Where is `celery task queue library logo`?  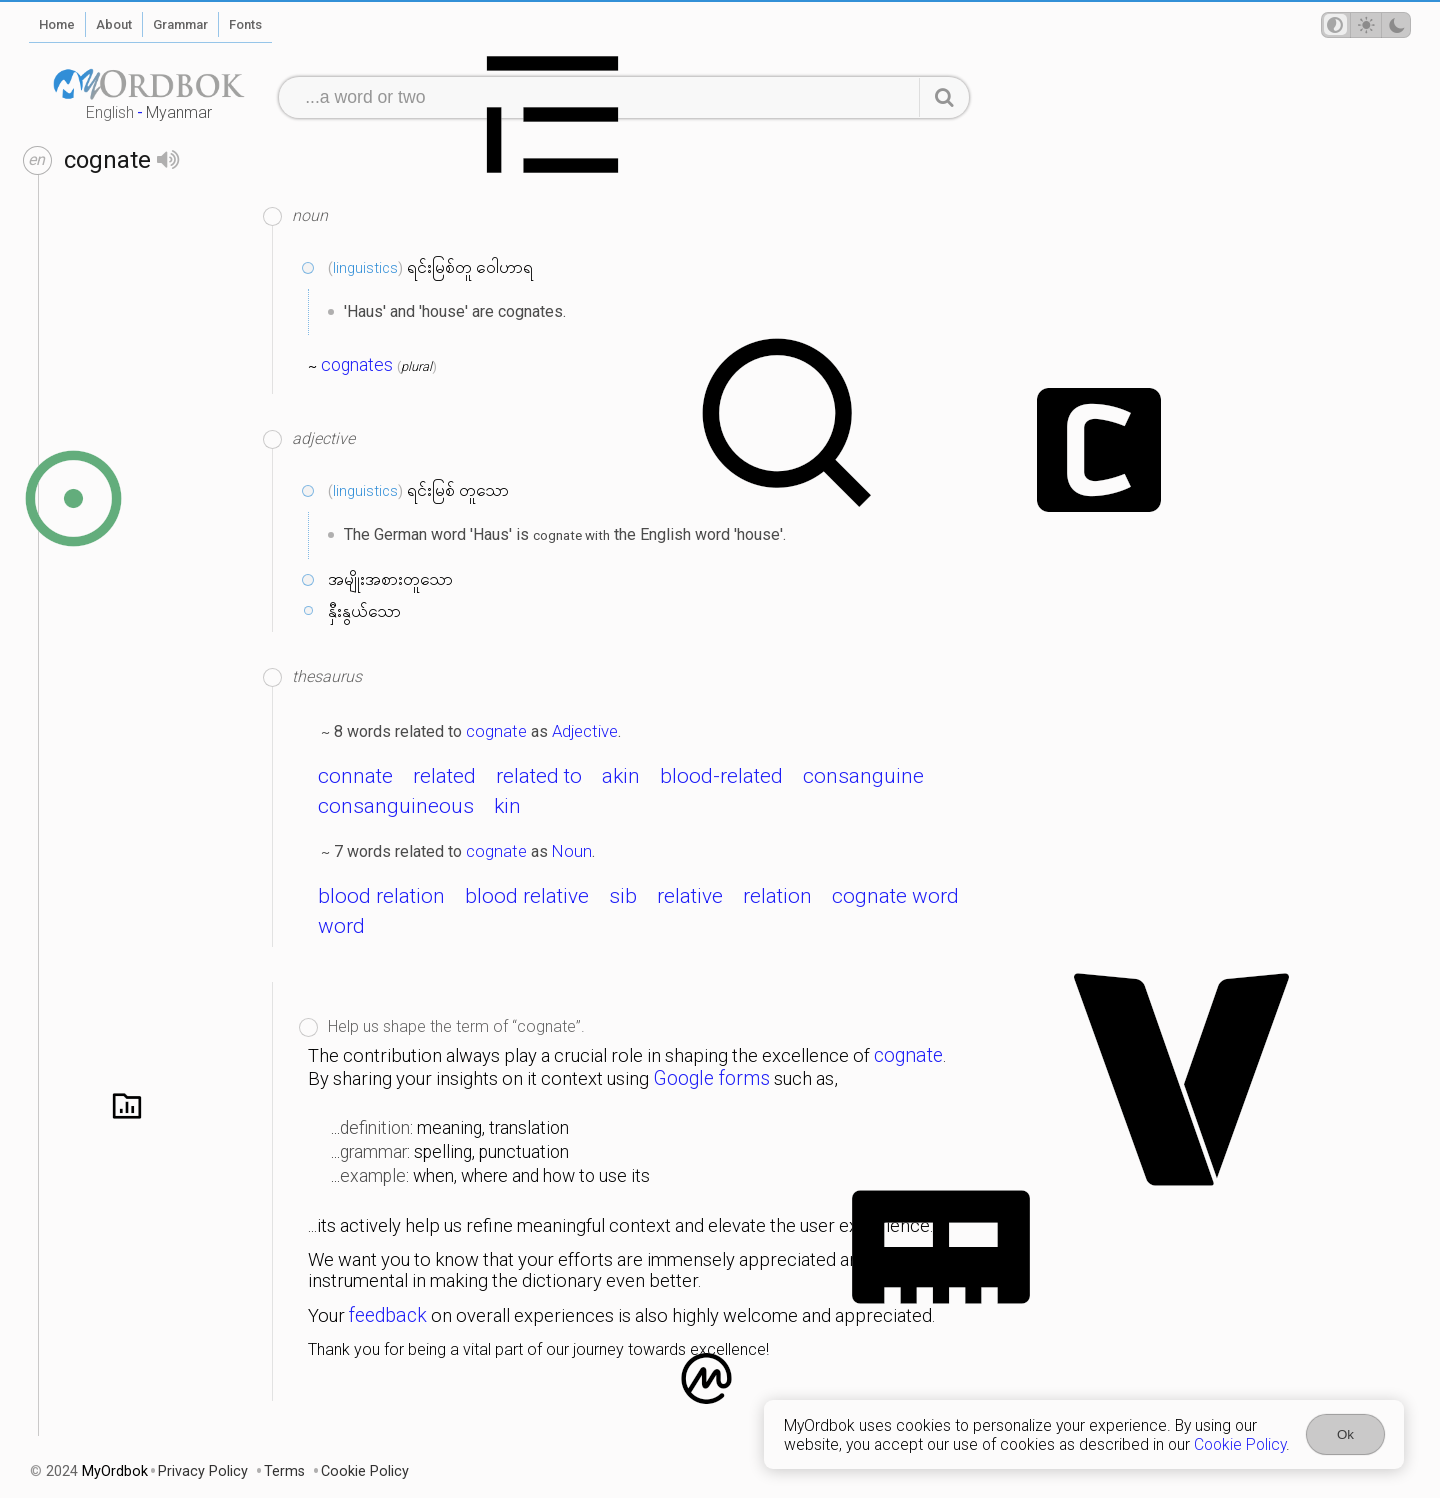 celery task queue library logo is located at coordinates (1099, 450).